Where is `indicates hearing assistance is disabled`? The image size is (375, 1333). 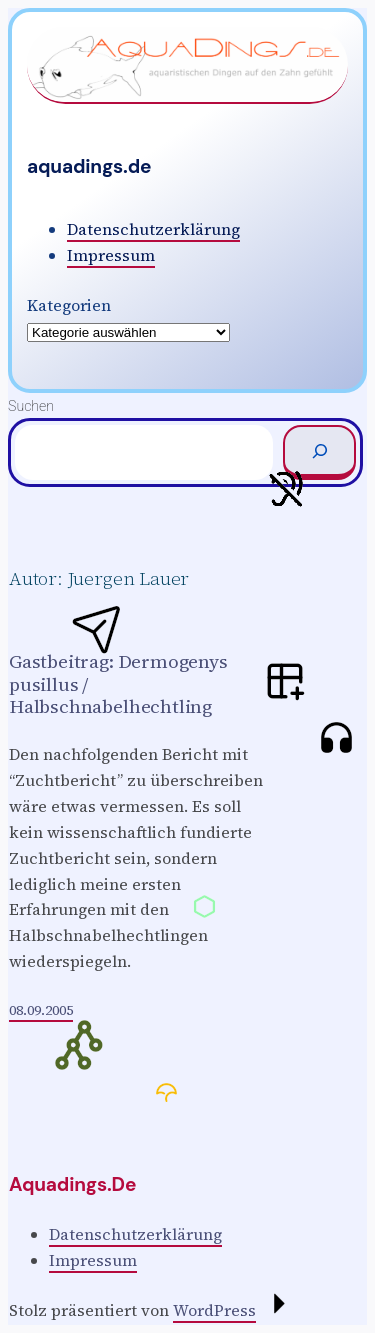
indicates hearing assistance is disabled is located at coordinates (287, 489).